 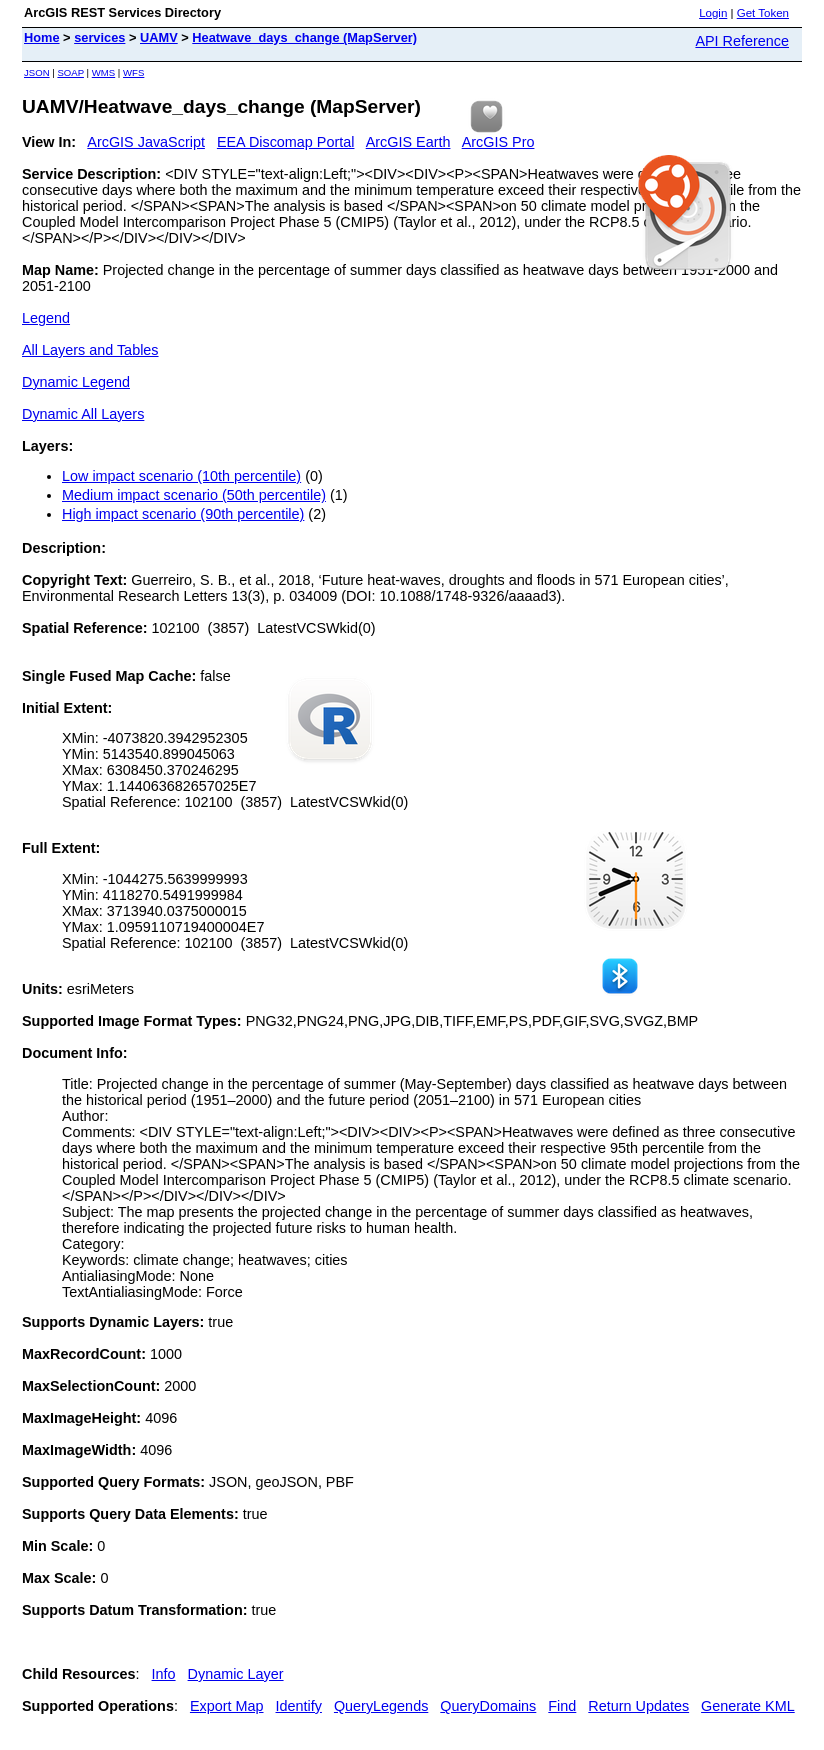 What do you see at coordinates (688, 216) in the screenshot?
I see `launch the ubiquity installer for ubuntu` at bounding box center [688, 216].